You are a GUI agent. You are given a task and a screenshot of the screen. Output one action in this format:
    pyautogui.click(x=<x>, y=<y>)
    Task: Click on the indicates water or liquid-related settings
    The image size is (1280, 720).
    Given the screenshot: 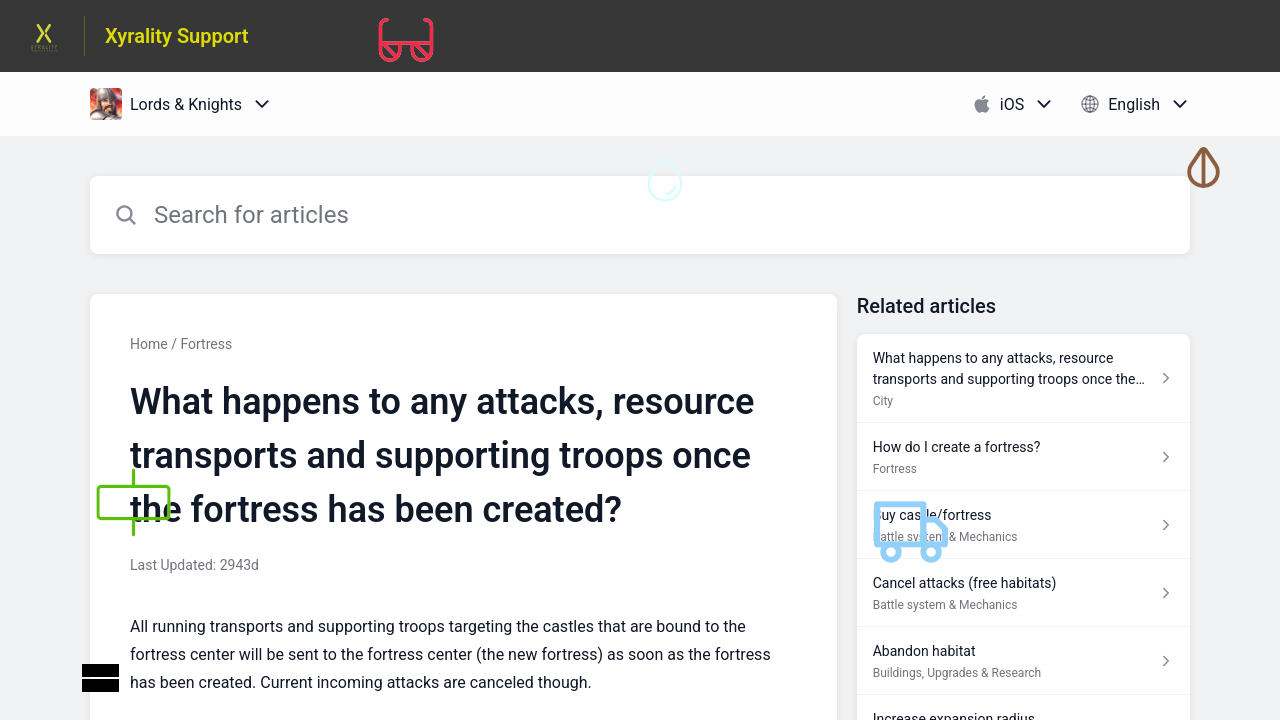 What is the action you would take?
    pyautogui.click(x=665, y=181)
    